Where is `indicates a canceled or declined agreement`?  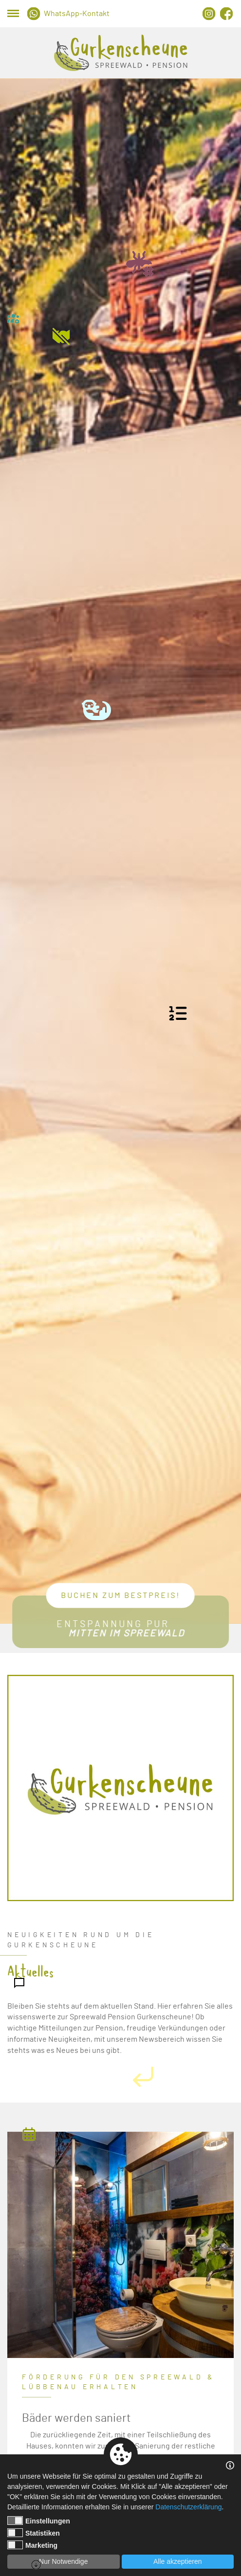 indicates a canceled or declined agreement is located at coordinates (61, 336).